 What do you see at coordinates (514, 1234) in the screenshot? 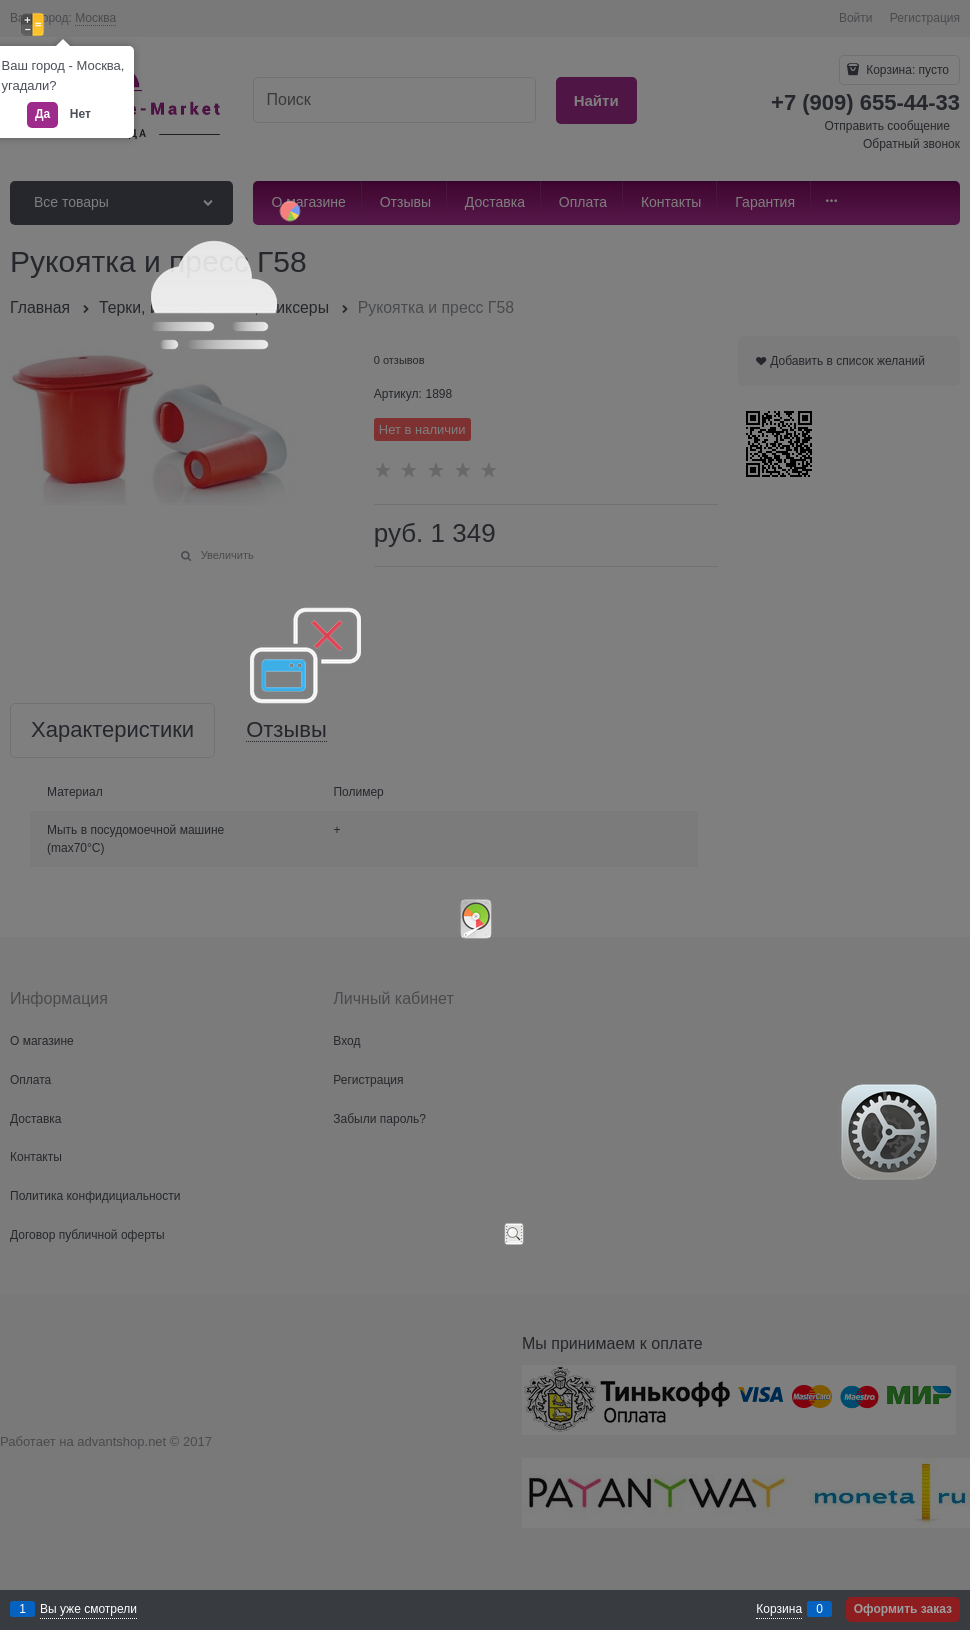
I see `open the system logs application` at bounding box center [514, 1234].